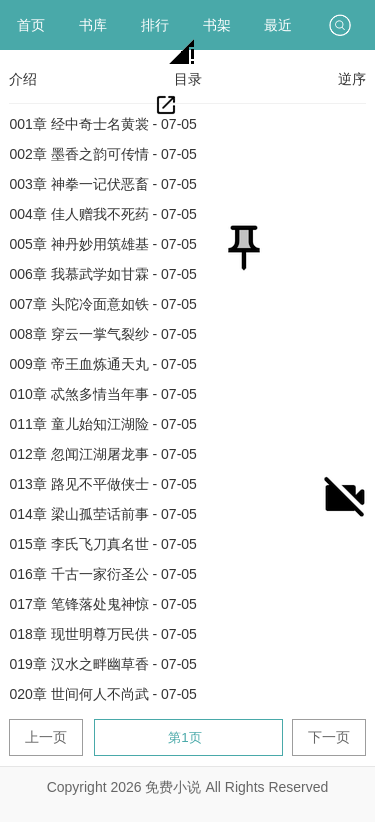  What do you see at coordinates (345, 498) in the screenshot?
I see `camera is currently disabled or off` at bounding box center [345, 498].